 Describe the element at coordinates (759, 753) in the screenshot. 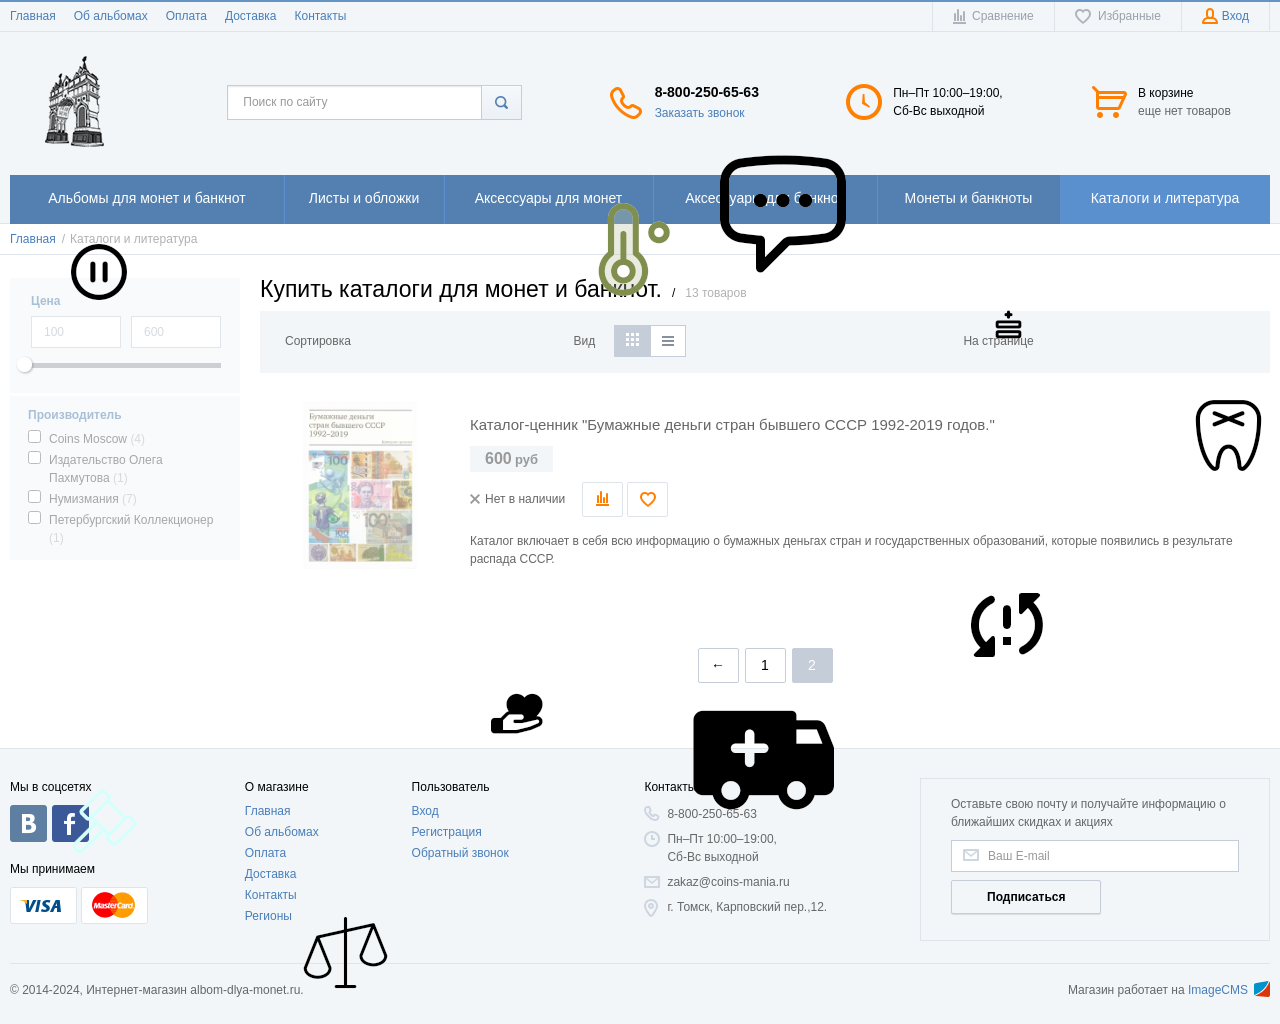

I see `request emergency medical services` at that location.